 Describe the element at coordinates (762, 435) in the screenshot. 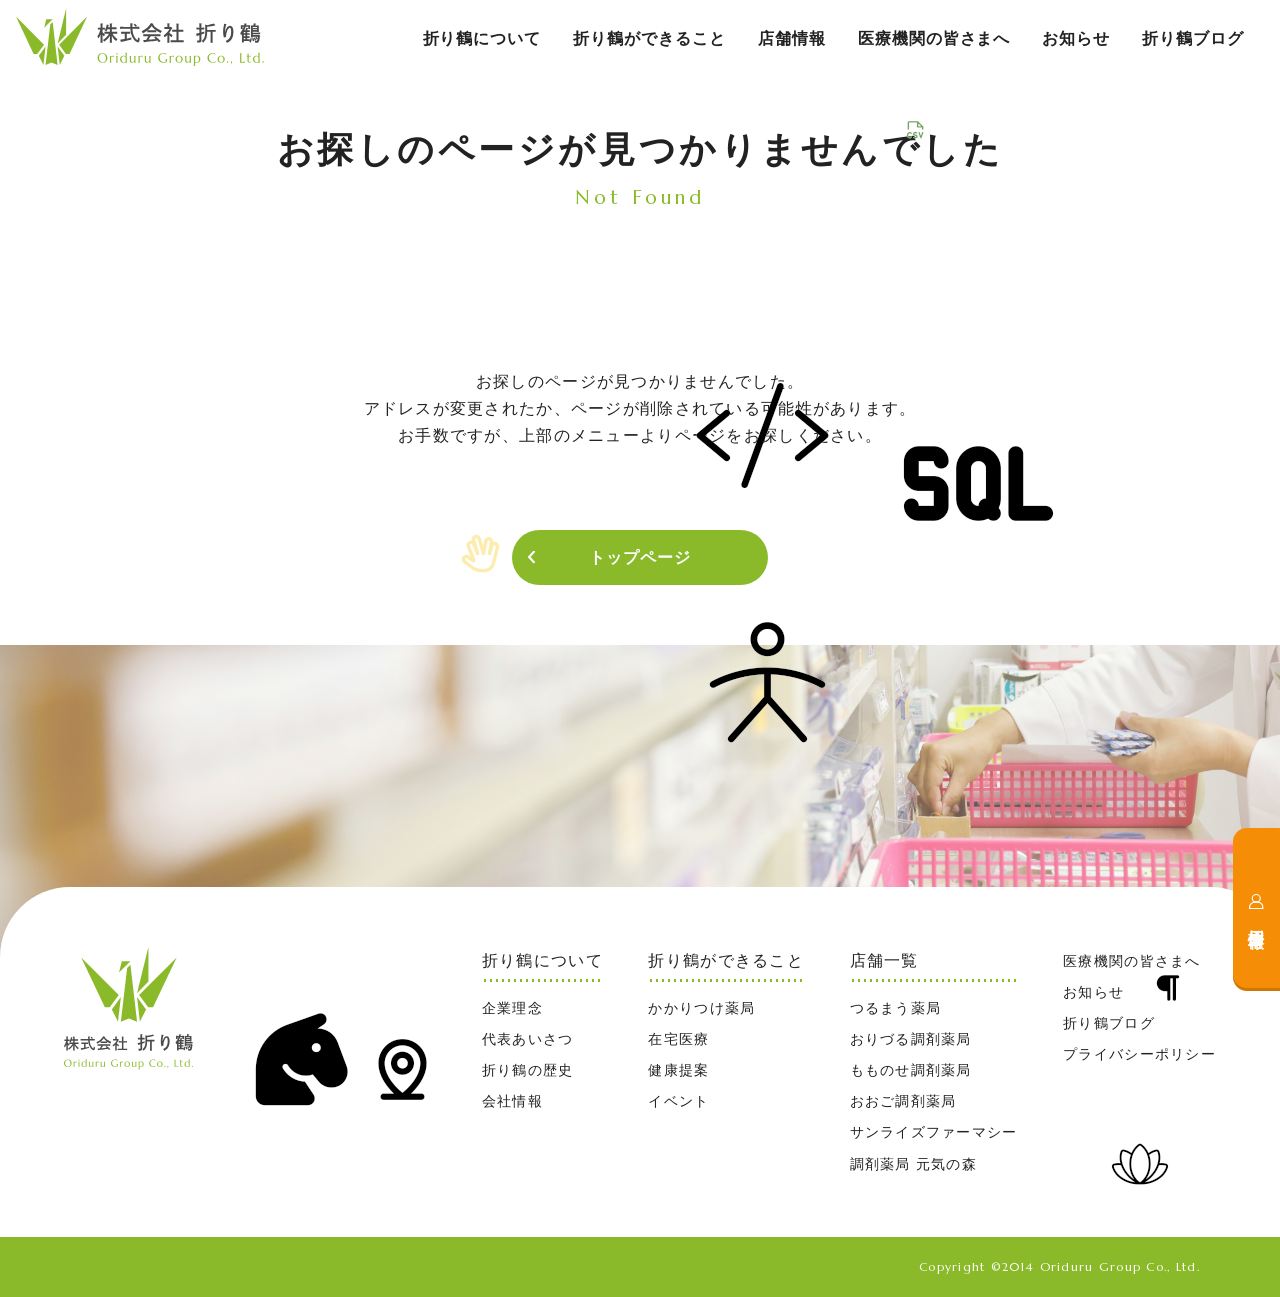

I see `view or edit source code` at that location.